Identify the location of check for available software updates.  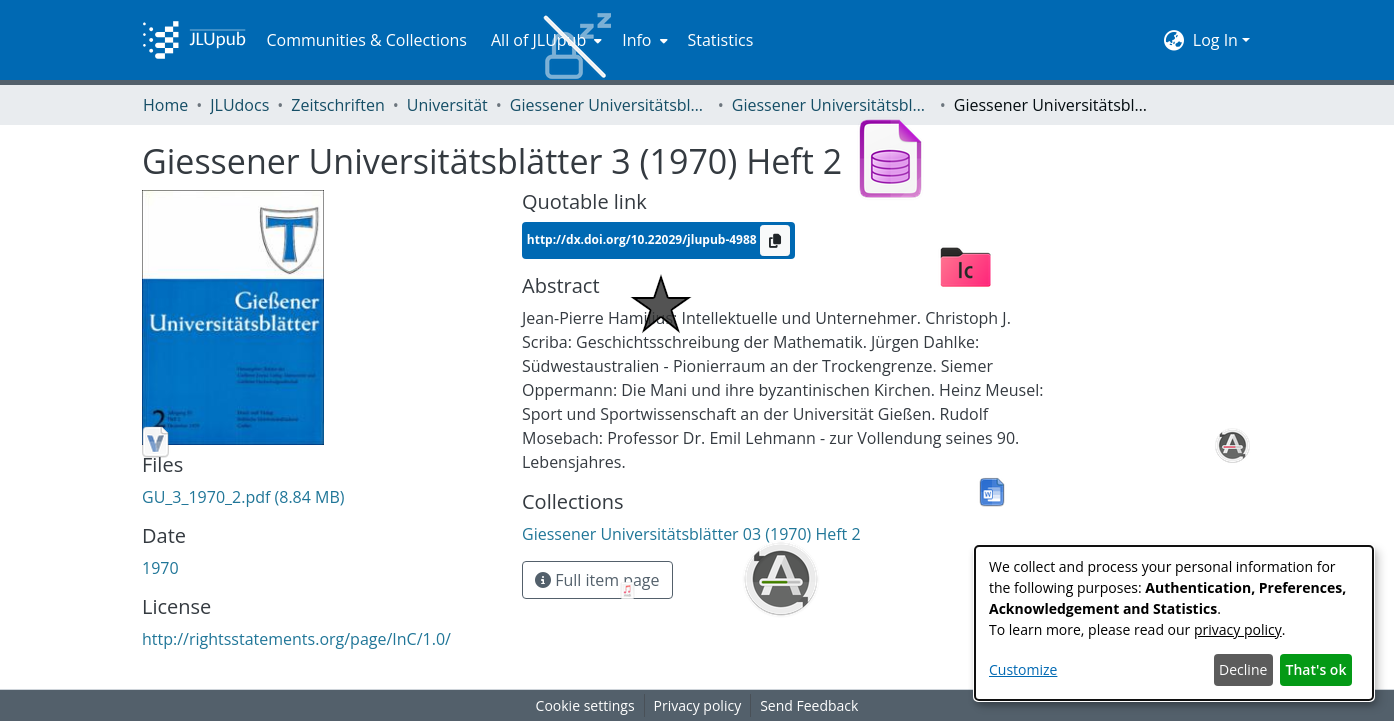
(781, 579).